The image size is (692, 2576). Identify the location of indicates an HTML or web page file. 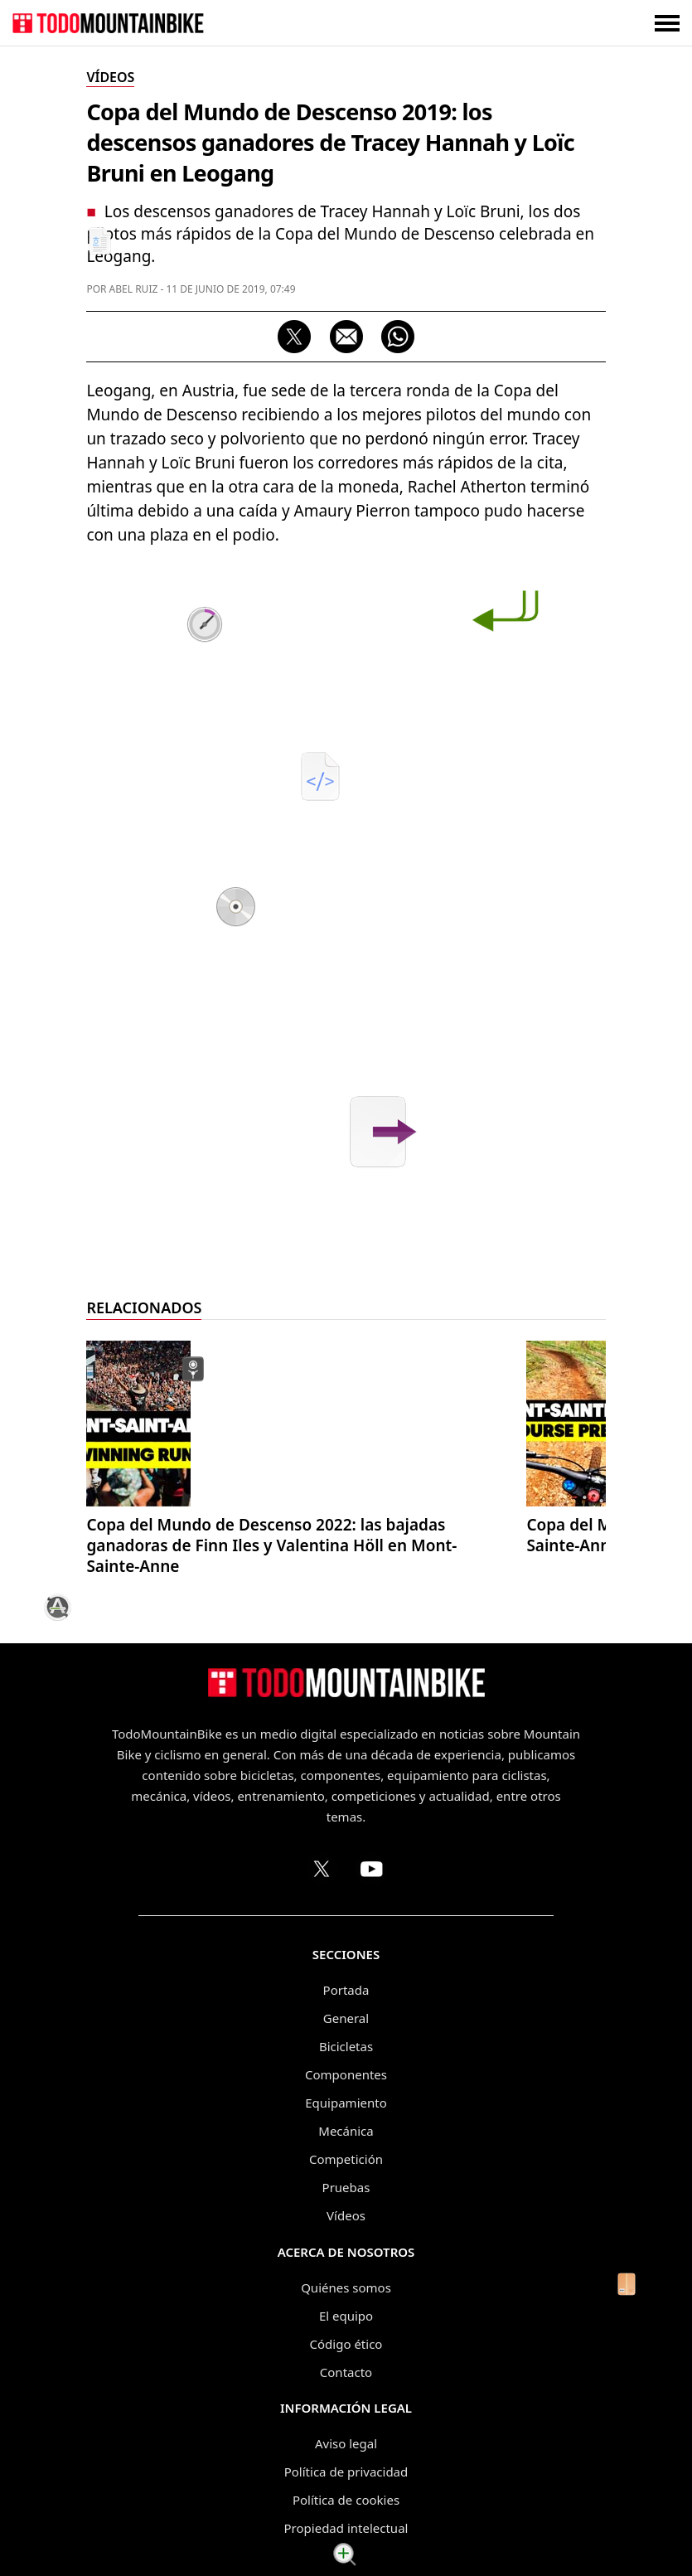
(320, 776).